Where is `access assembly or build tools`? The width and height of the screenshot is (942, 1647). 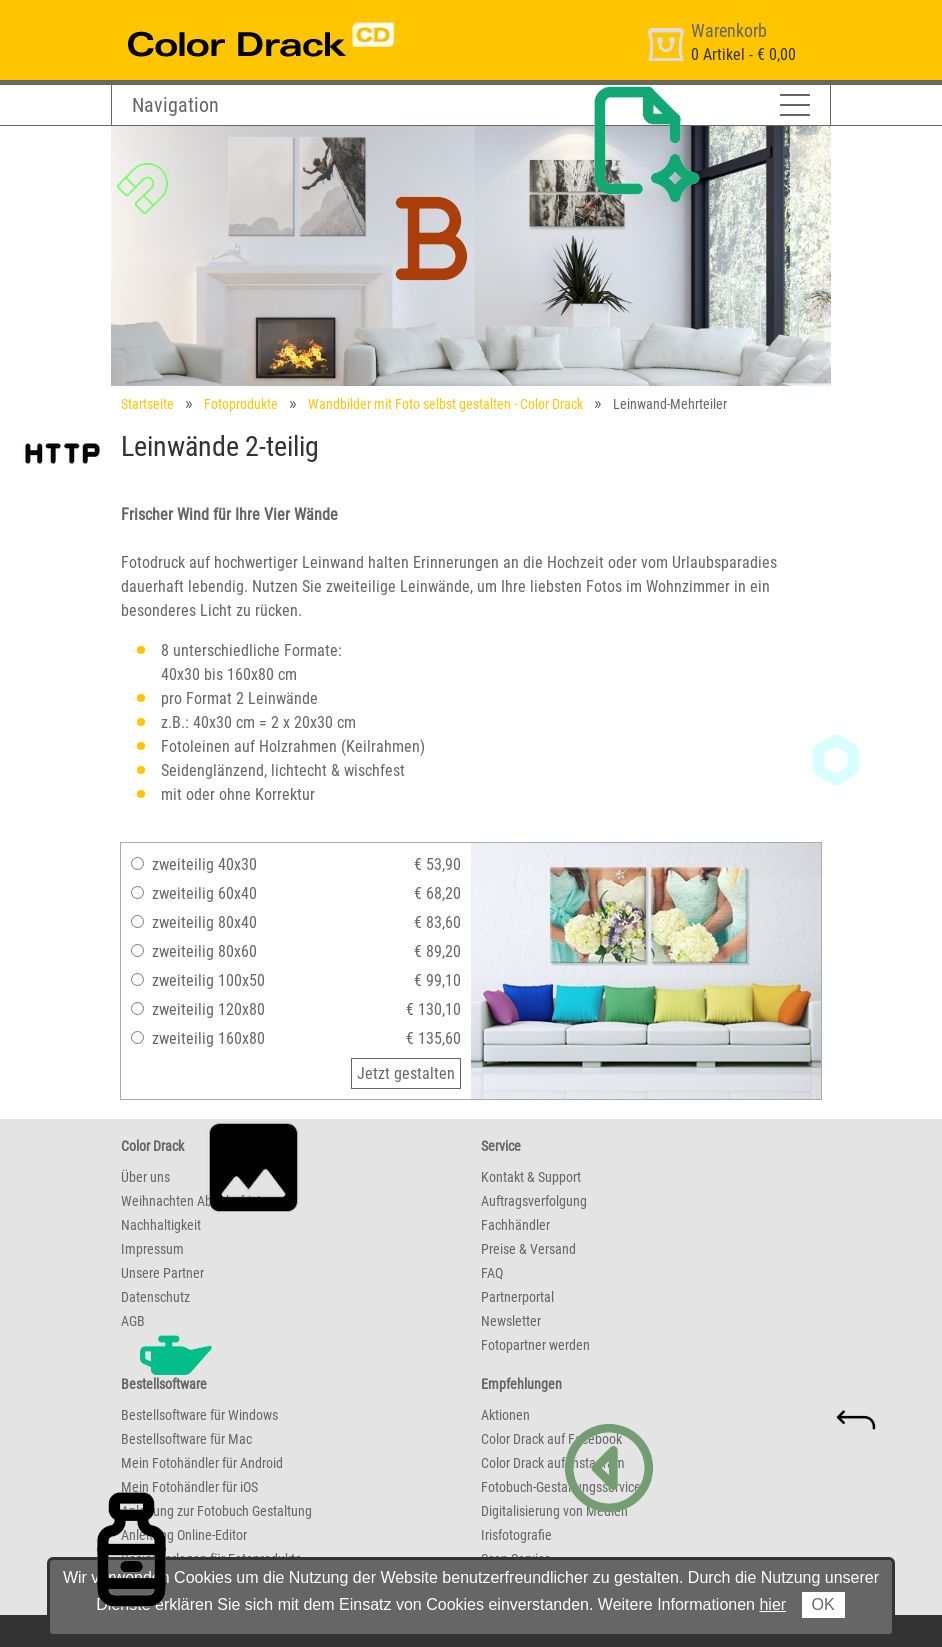
access assembly or build tools is located at coordinates (836, 760).